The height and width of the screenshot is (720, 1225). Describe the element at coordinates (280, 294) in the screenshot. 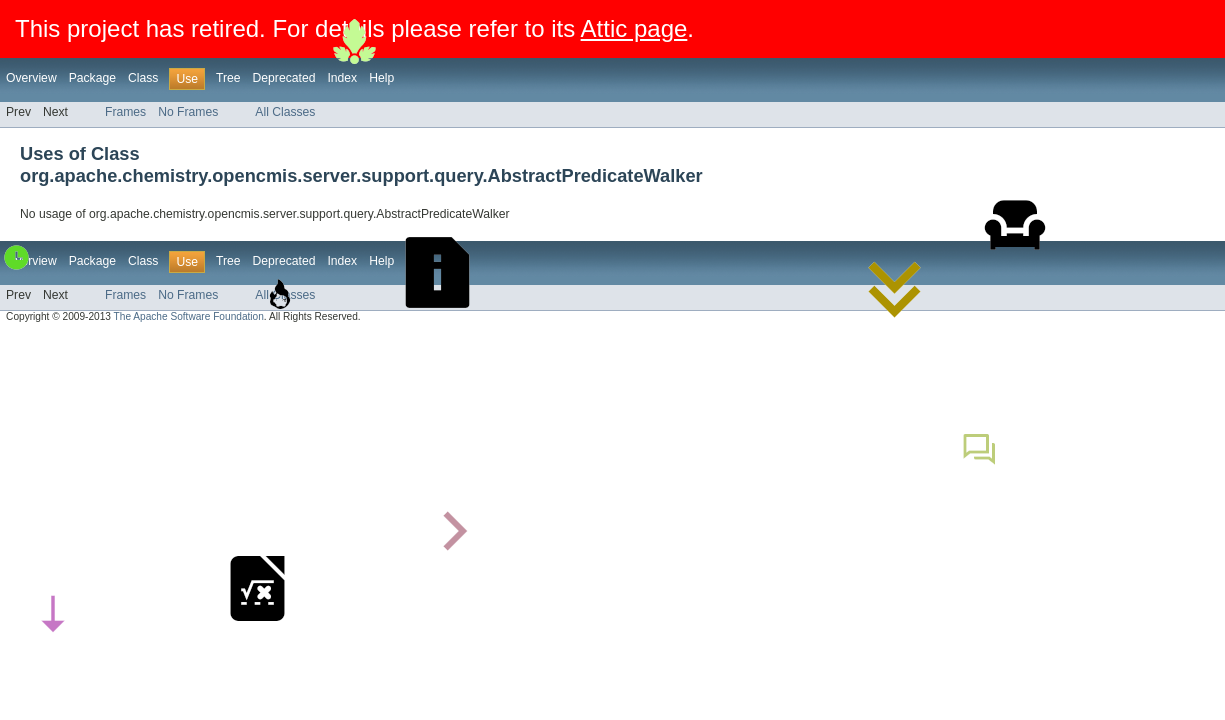

I see `open Firefly III personal finance manager` at that location.